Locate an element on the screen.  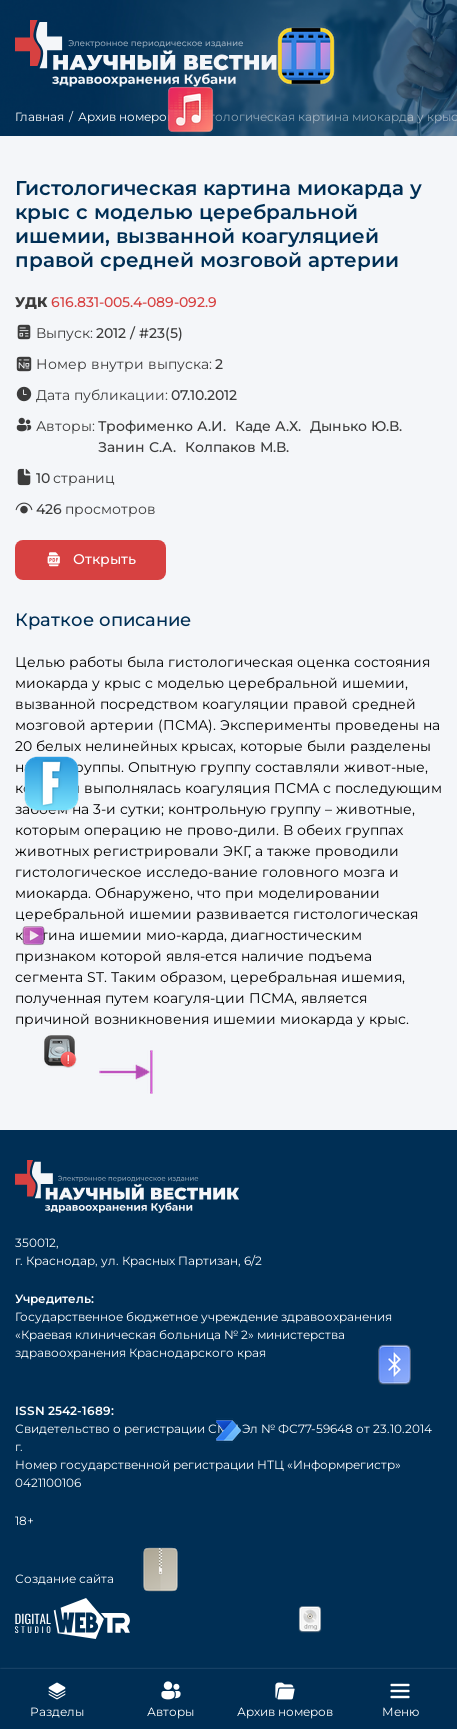
open file roller to extract or compress archives is located at coordinates (160, 1569).